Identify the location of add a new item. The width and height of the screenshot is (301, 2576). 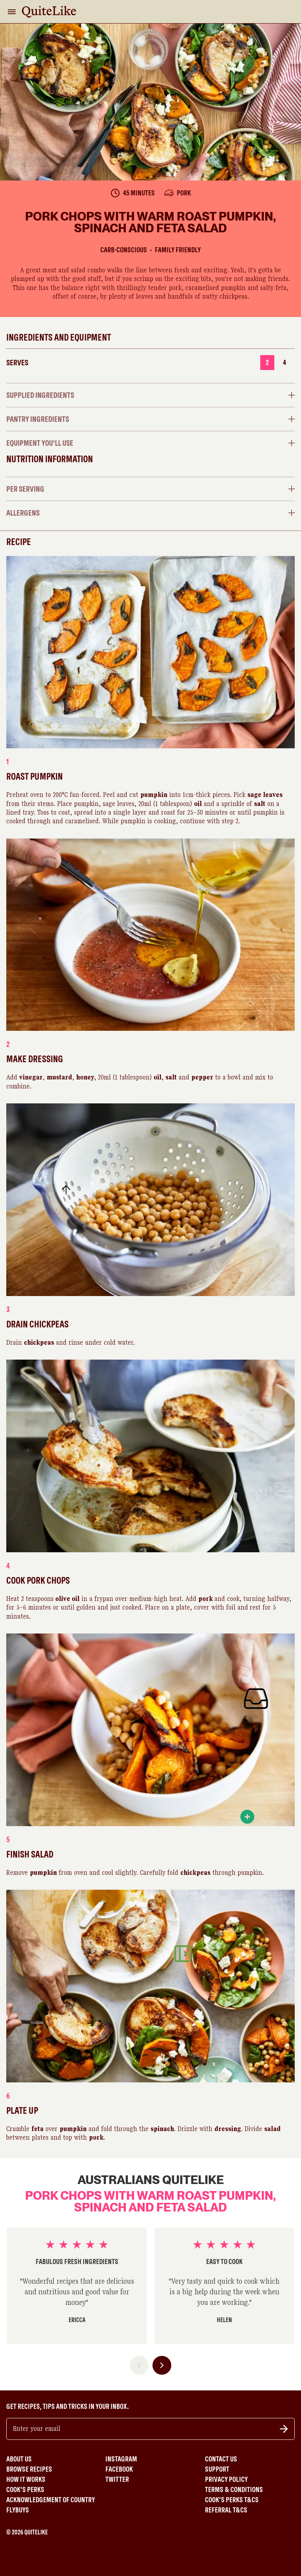
(247, 1817).